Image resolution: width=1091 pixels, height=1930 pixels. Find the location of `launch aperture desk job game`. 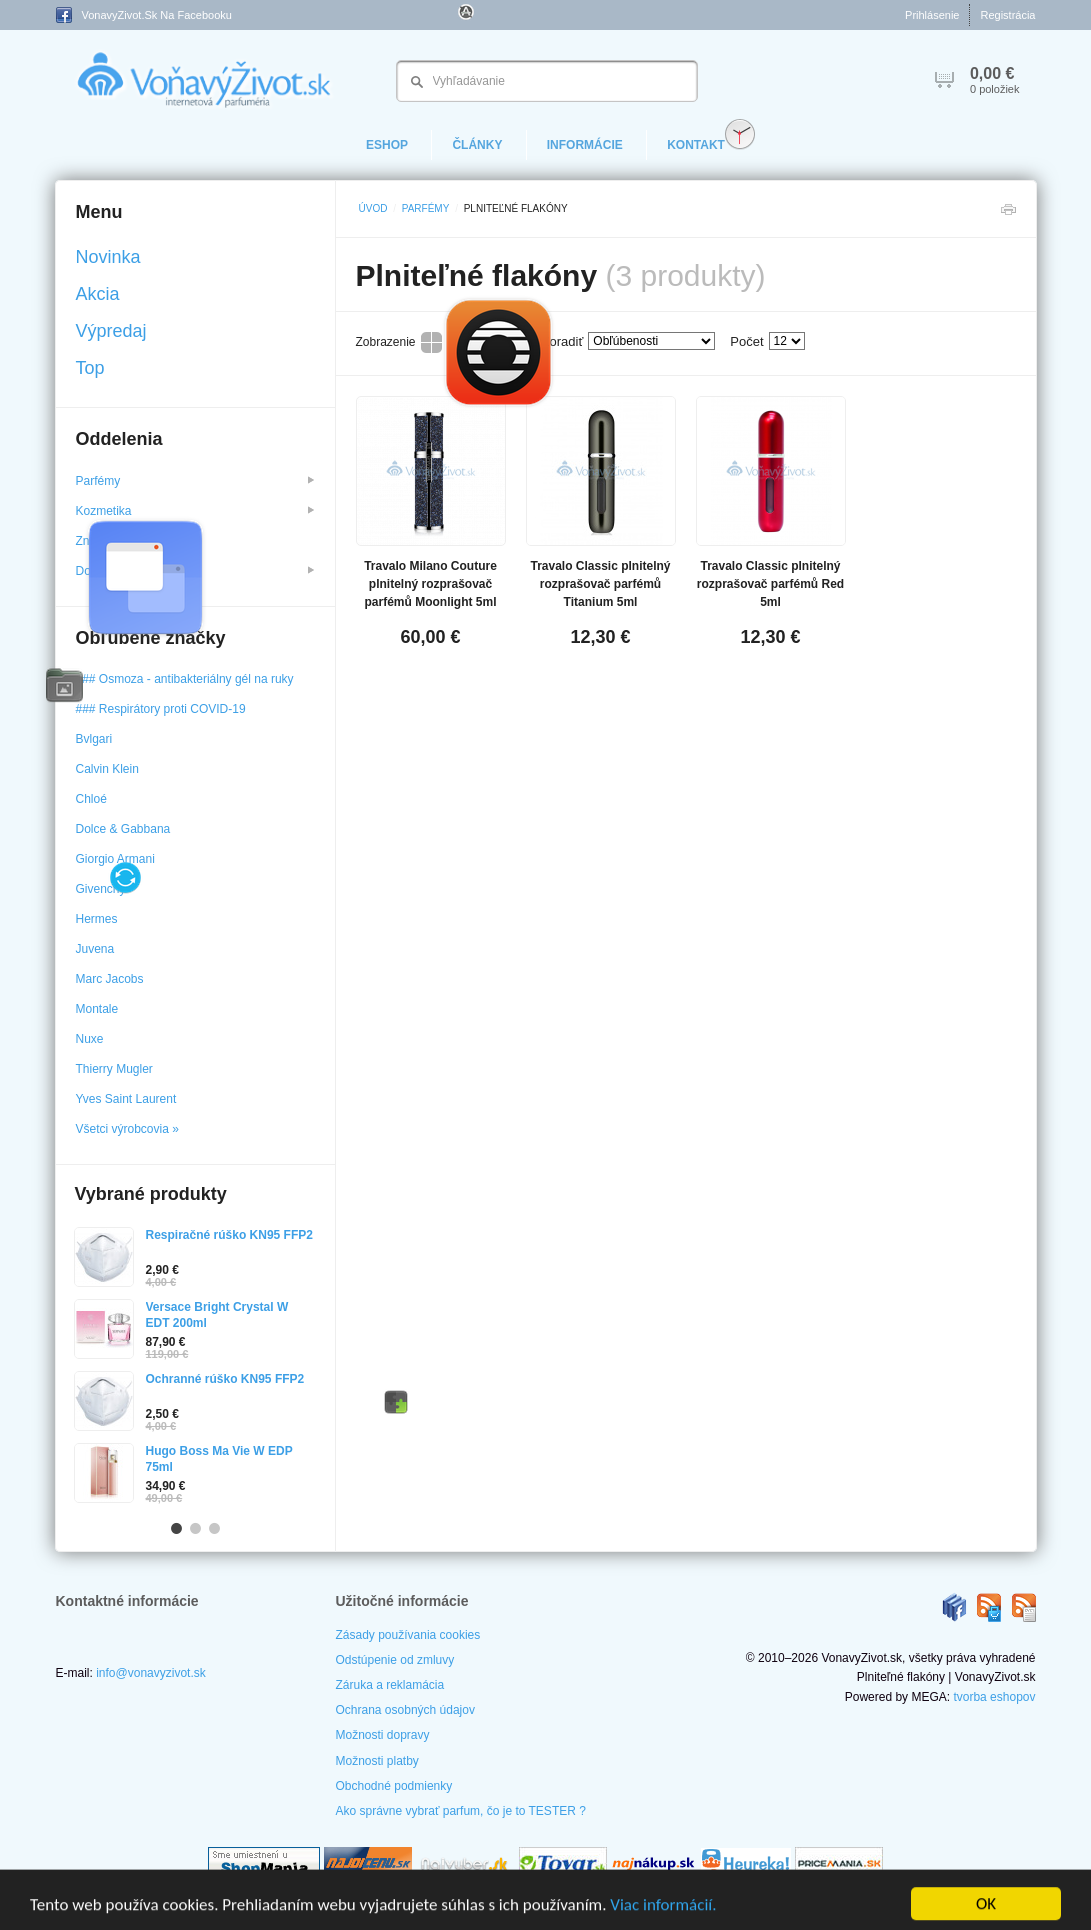

launch aperture desk job game is located at coordinates (498, 352).